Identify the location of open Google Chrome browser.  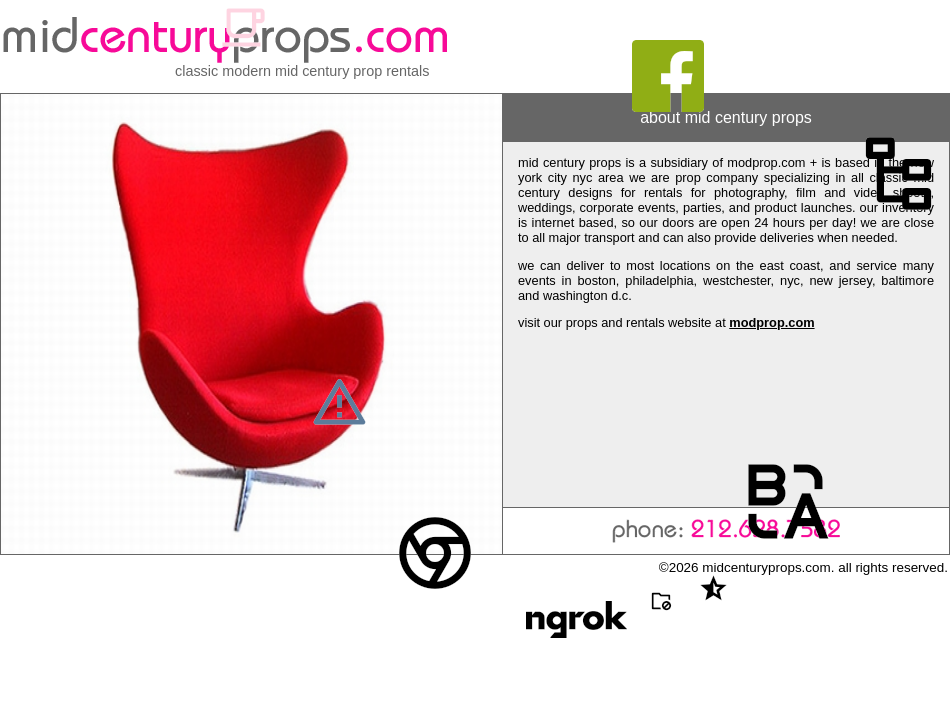
(435, 553).